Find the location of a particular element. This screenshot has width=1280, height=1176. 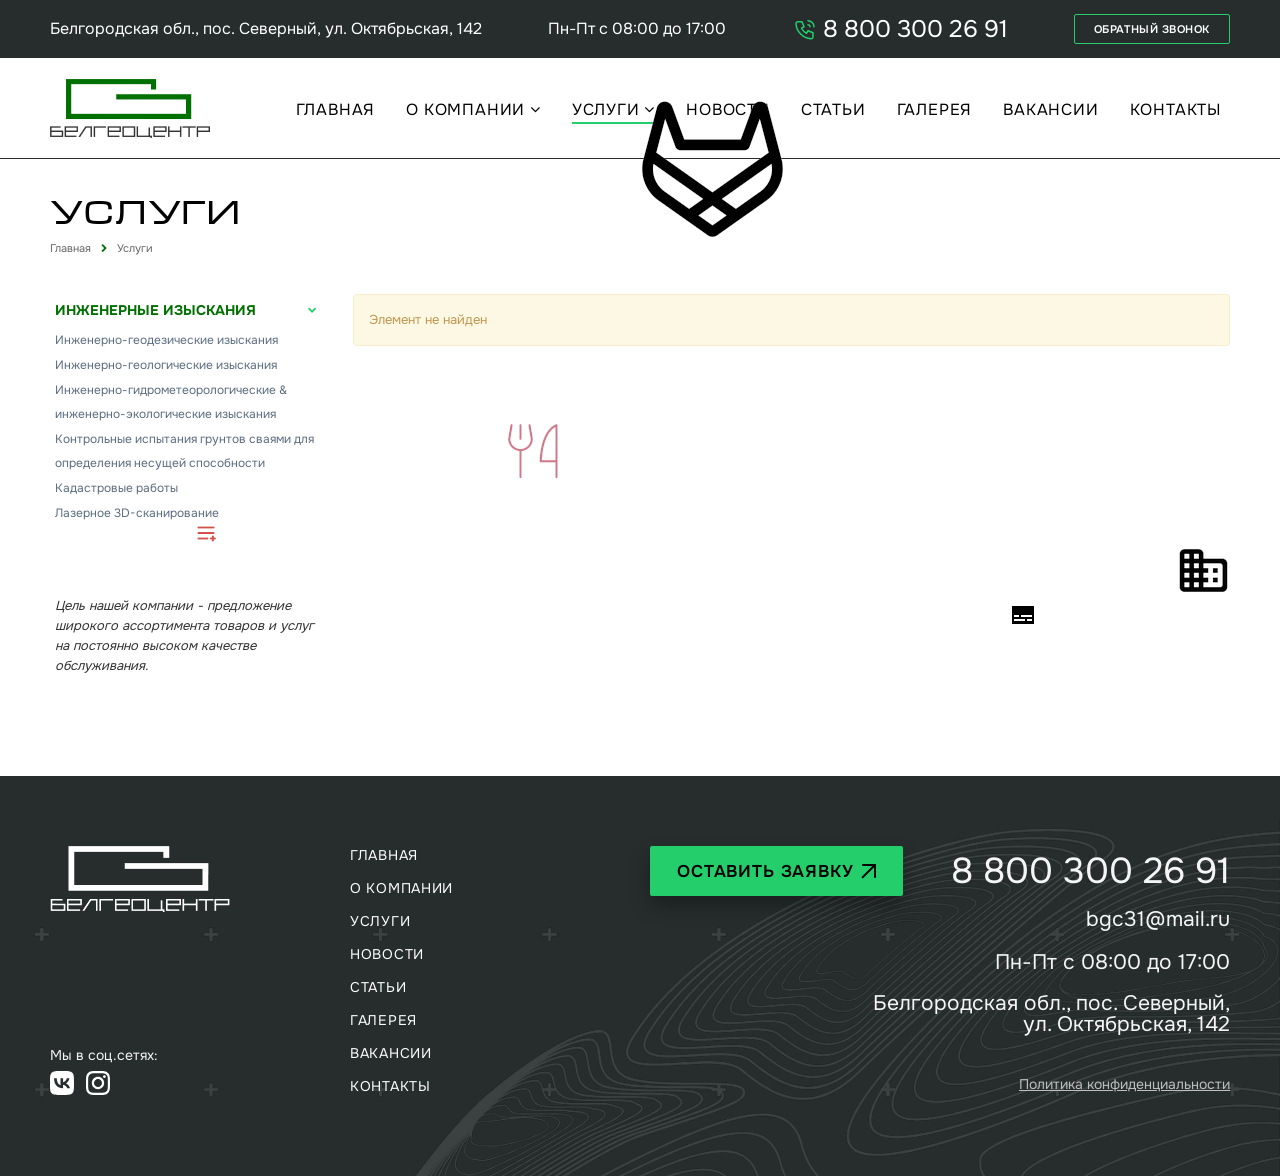

enable subtitles or closed captions is located at coordinates (1023, 615).